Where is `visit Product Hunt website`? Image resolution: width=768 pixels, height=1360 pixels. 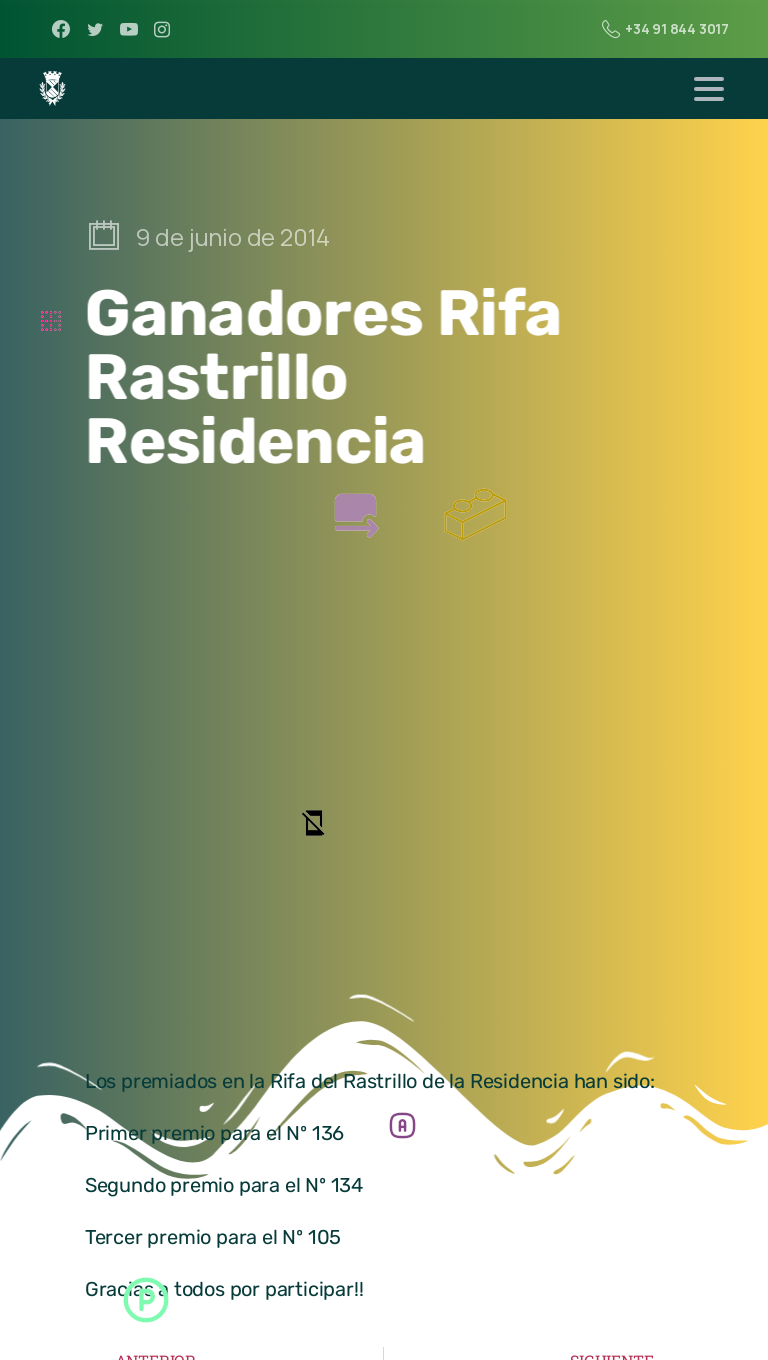
visit Product Hunt website is located at coordinates (146, 1300).